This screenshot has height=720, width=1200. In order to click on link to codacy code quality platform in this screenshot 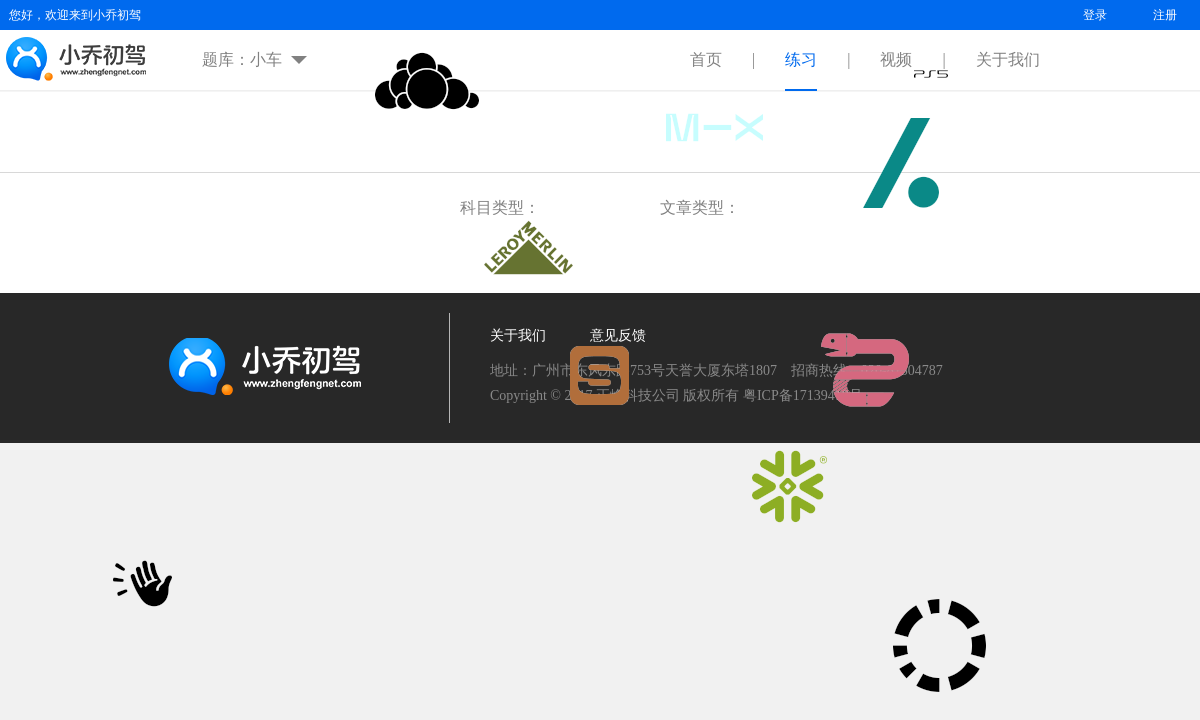, I will do `click(939, 645)`.